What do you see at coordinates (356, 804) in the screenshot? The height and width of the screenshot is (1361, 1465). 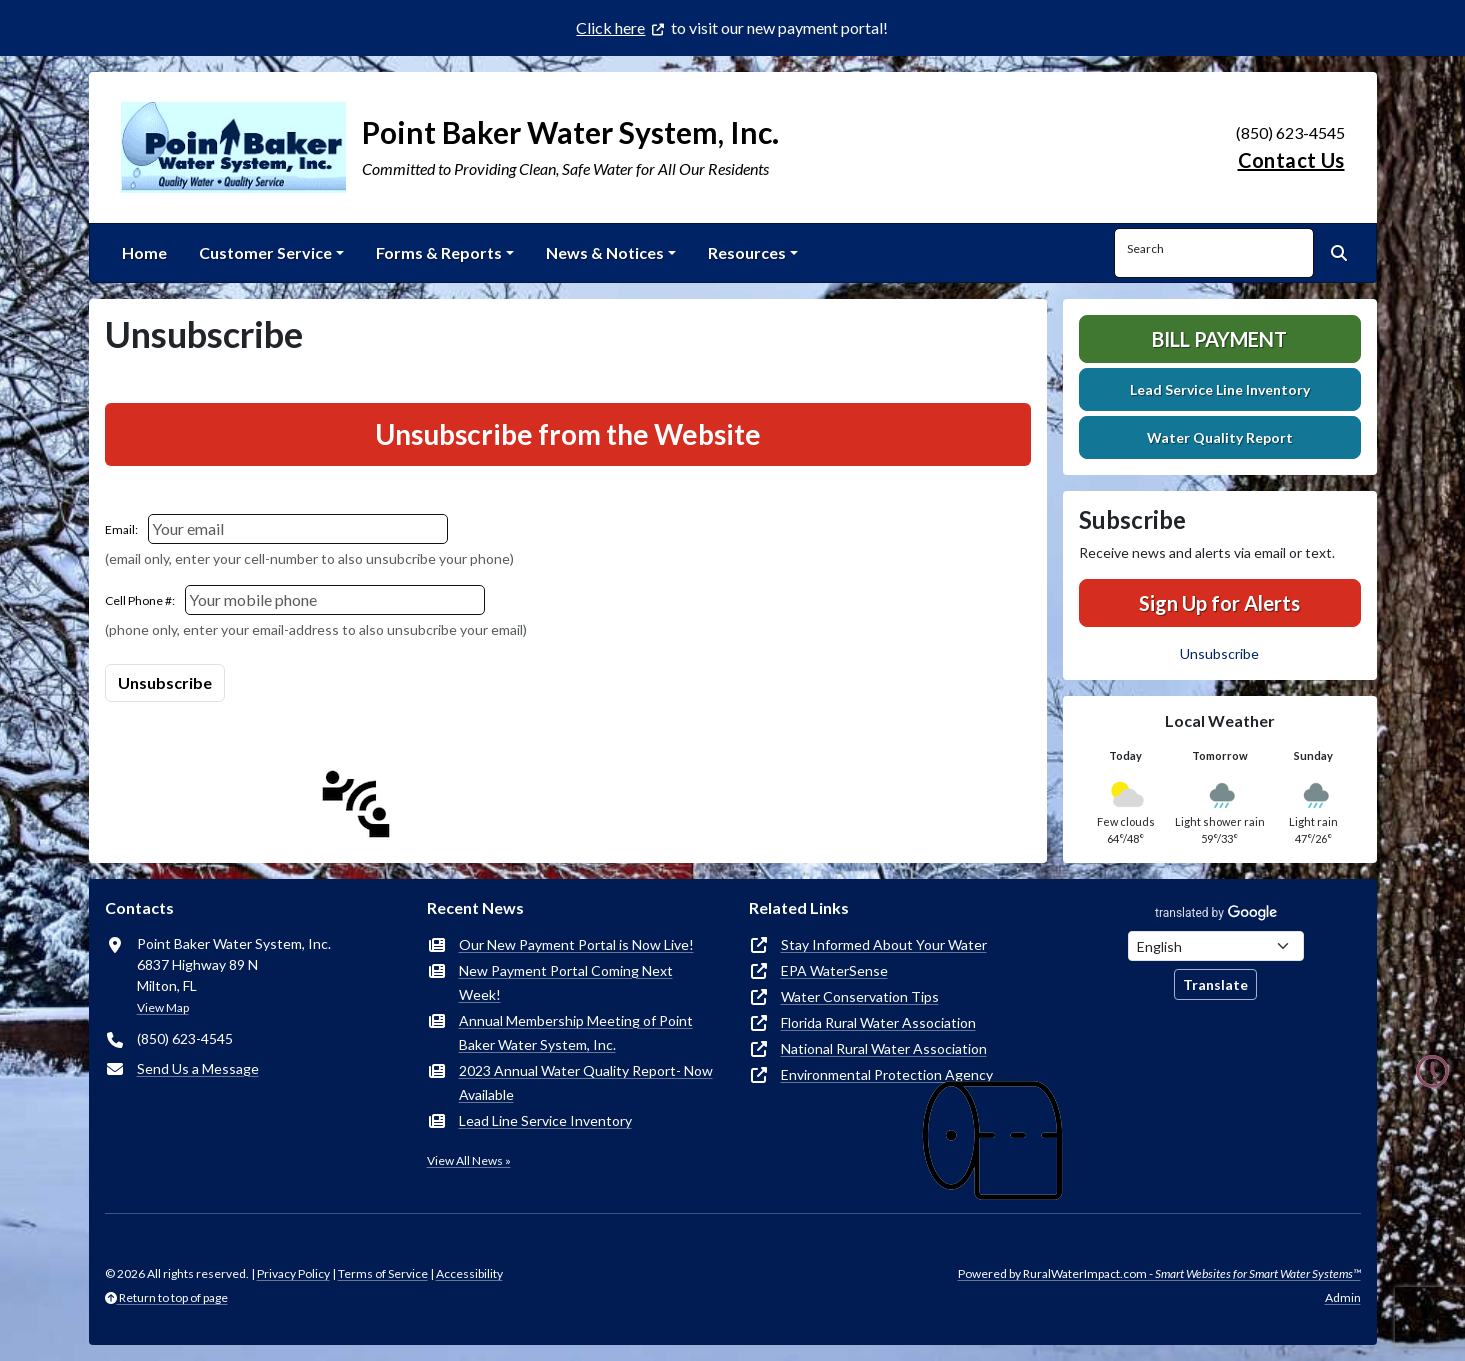 I see `connect with others remotely or wirelessly` at bounding box center [356, 804].